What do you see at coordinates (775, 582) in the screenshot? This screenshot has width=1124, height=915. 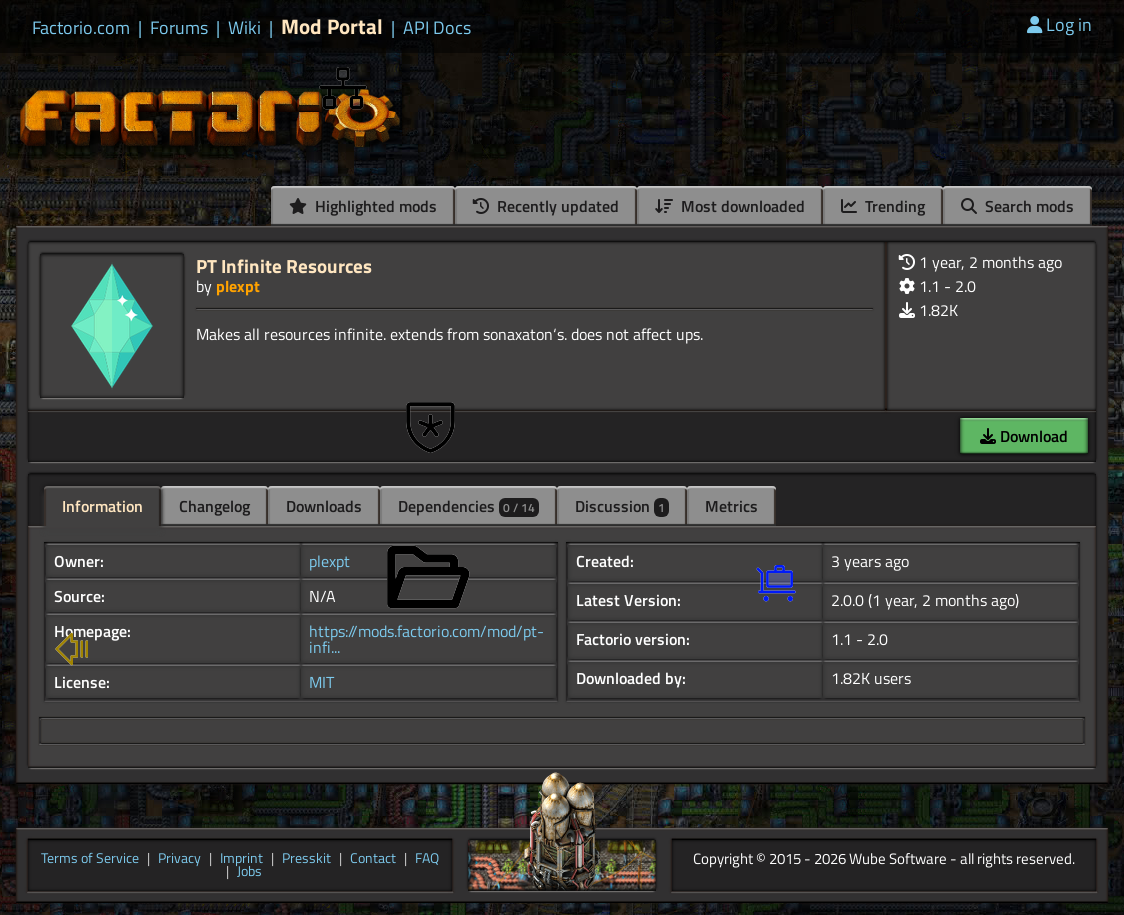 I see `view luggage or baggage information` at bounding box center [775, 582].